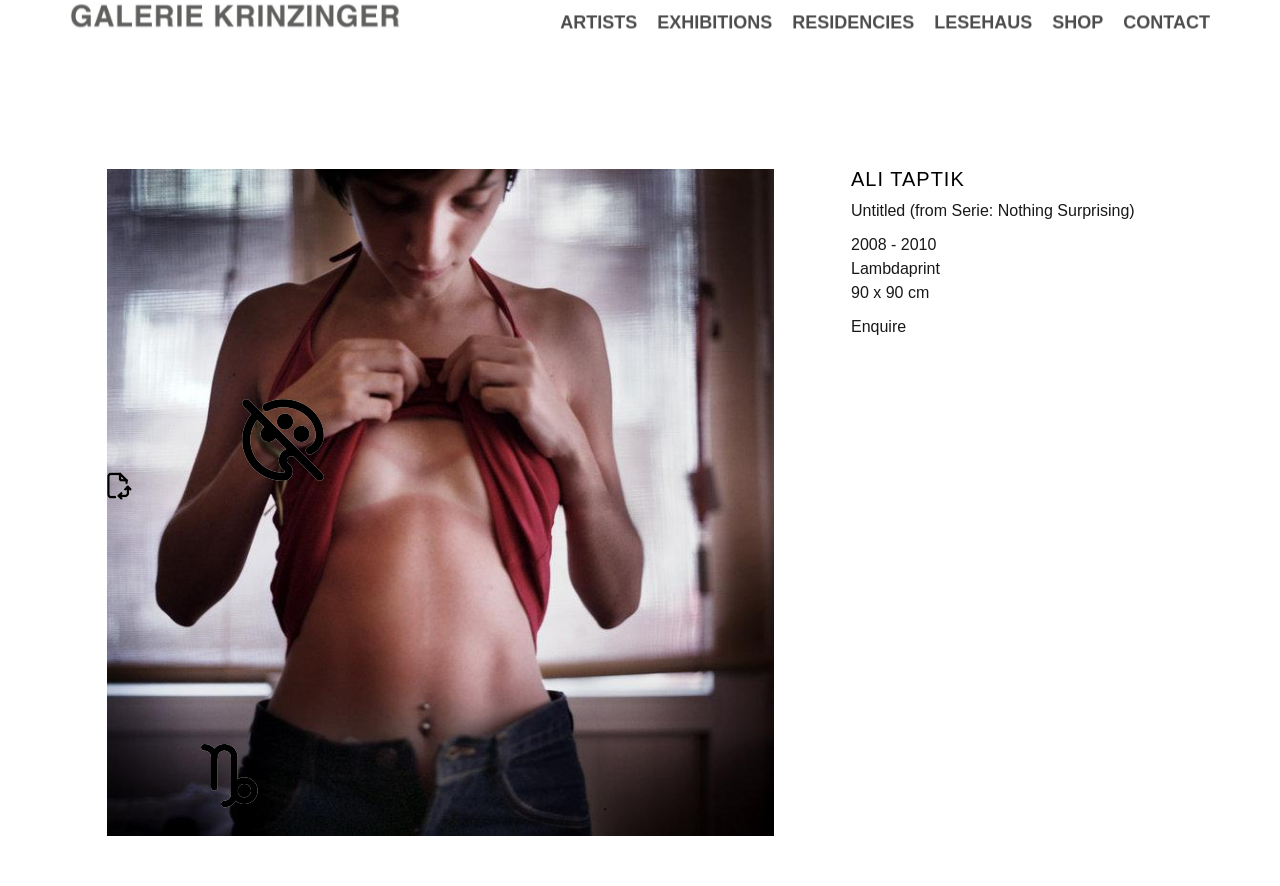  Describe the element at coordinates (117, 485) in the screenshot. I see `change document orientation between portrait and landscape` at that location.